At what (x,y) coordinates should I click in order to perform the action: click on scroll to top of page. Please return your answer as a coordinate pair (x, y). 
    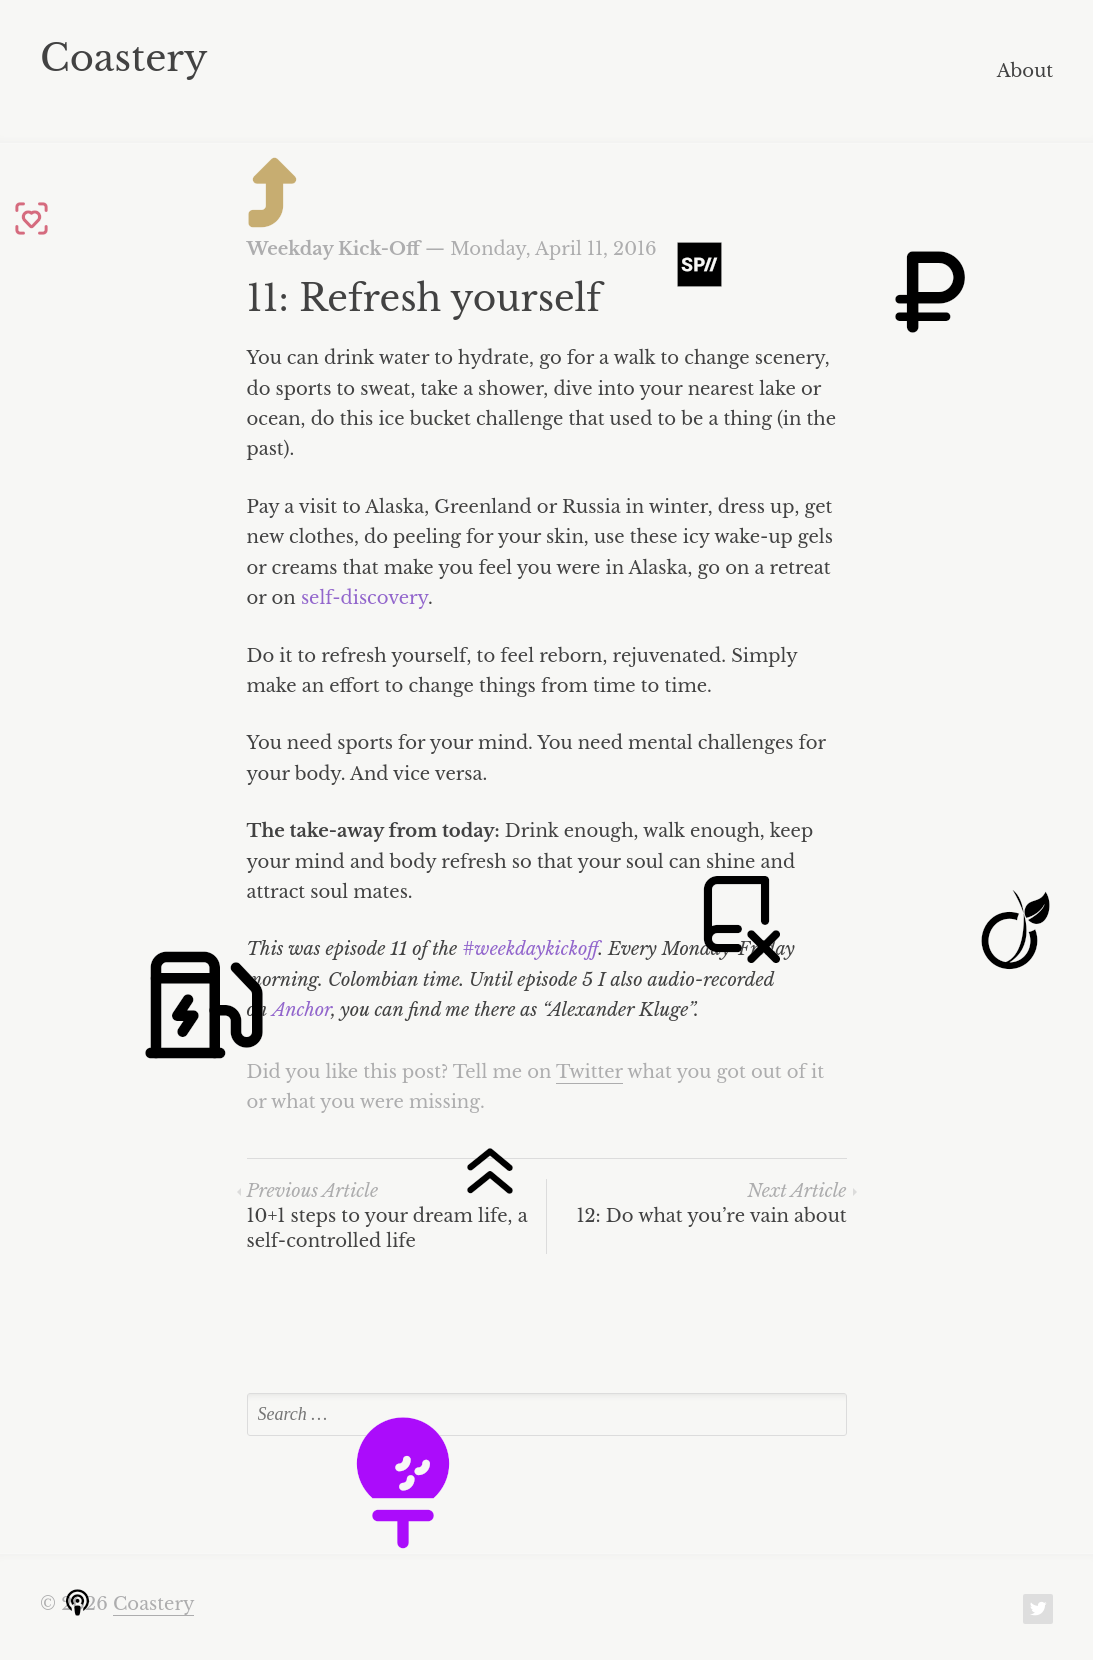
    Looking at the image, I should click on (490, 1171).